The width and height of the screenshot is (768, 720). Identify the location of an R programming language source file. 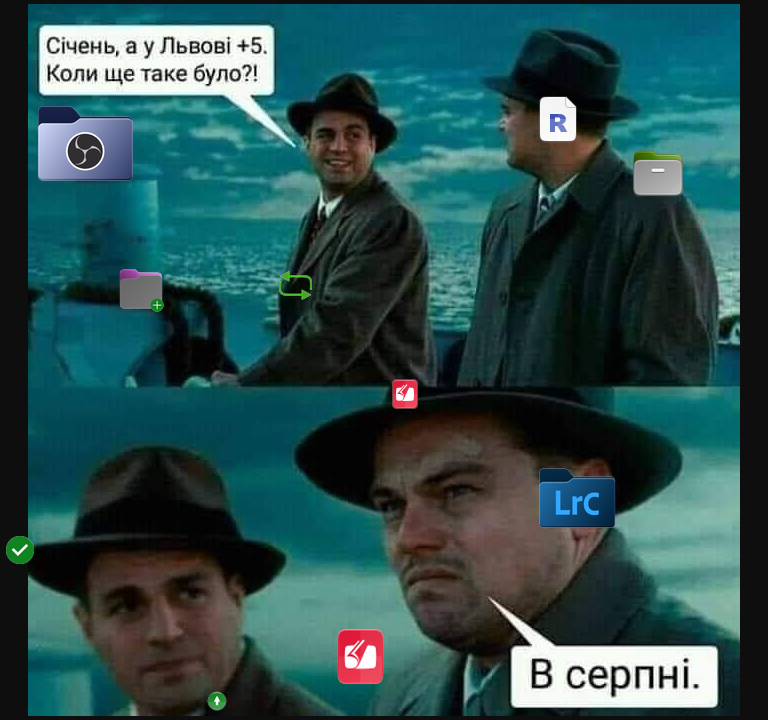
(558, 119).